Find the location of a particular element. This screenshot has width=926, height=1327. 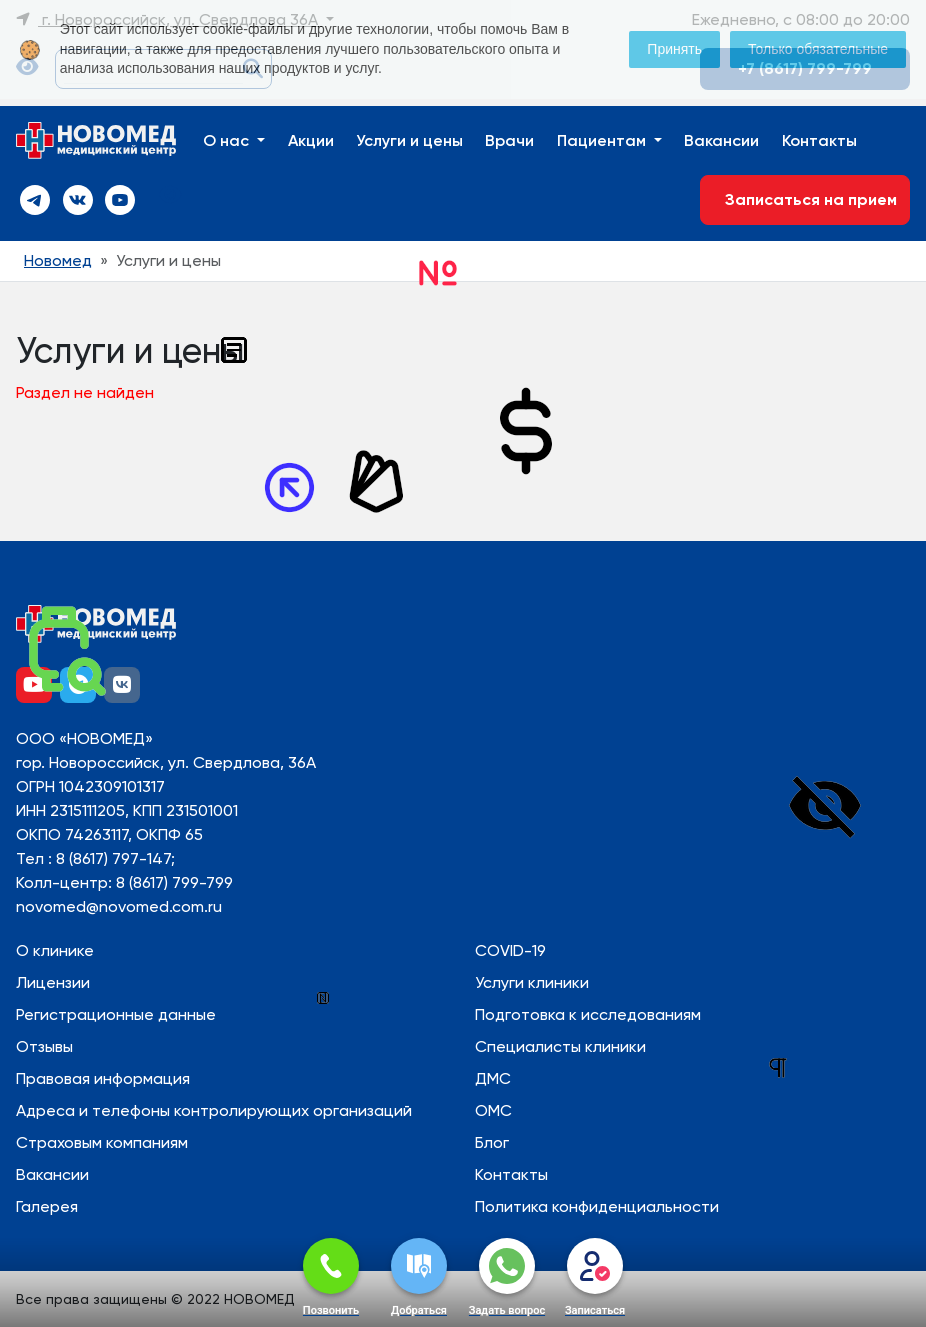

access firebase console or services is located at coordinates (376, 481).